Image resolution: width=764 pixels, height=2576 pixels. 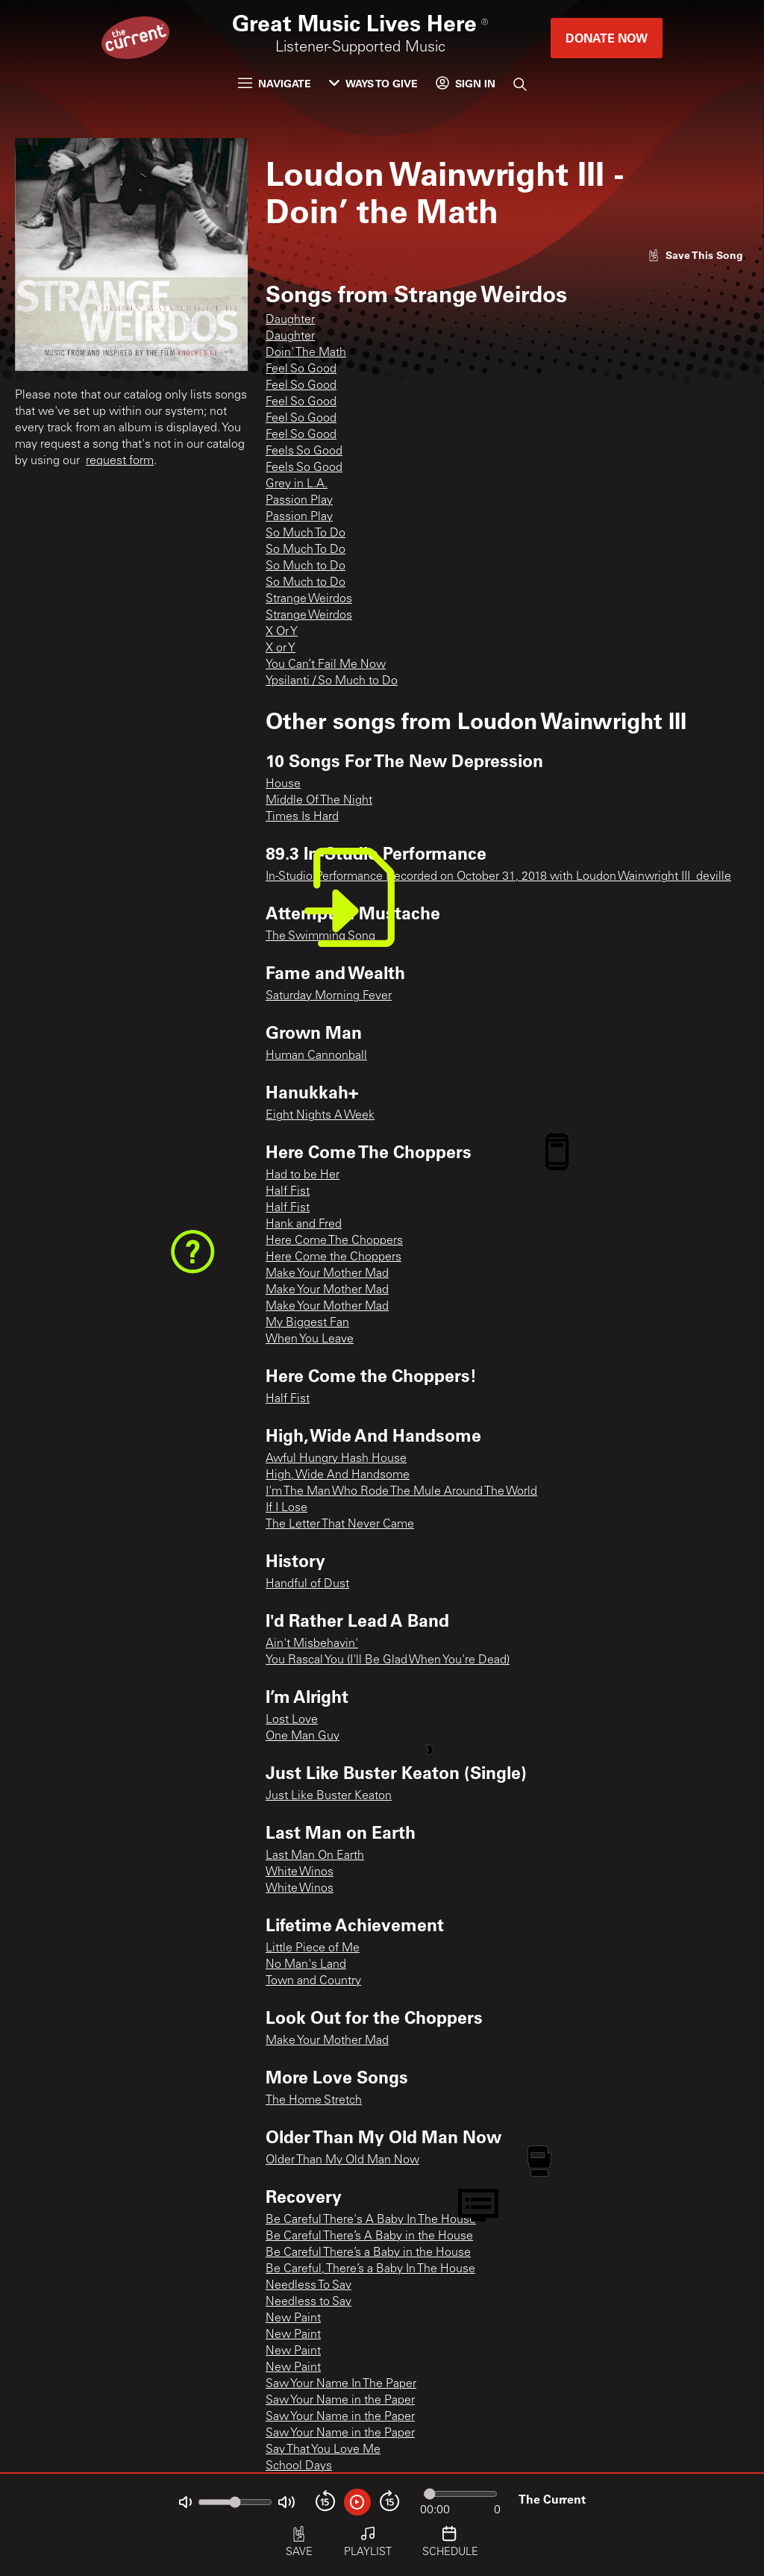 I want to click on access help or documentation, so click(x=194, y=1253).